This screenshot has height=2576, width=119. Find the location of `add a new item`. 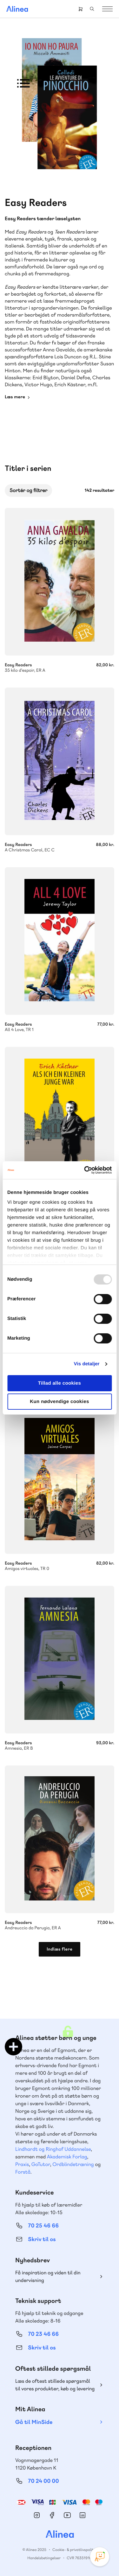

add a new item is located at coordinates (13, 2047).